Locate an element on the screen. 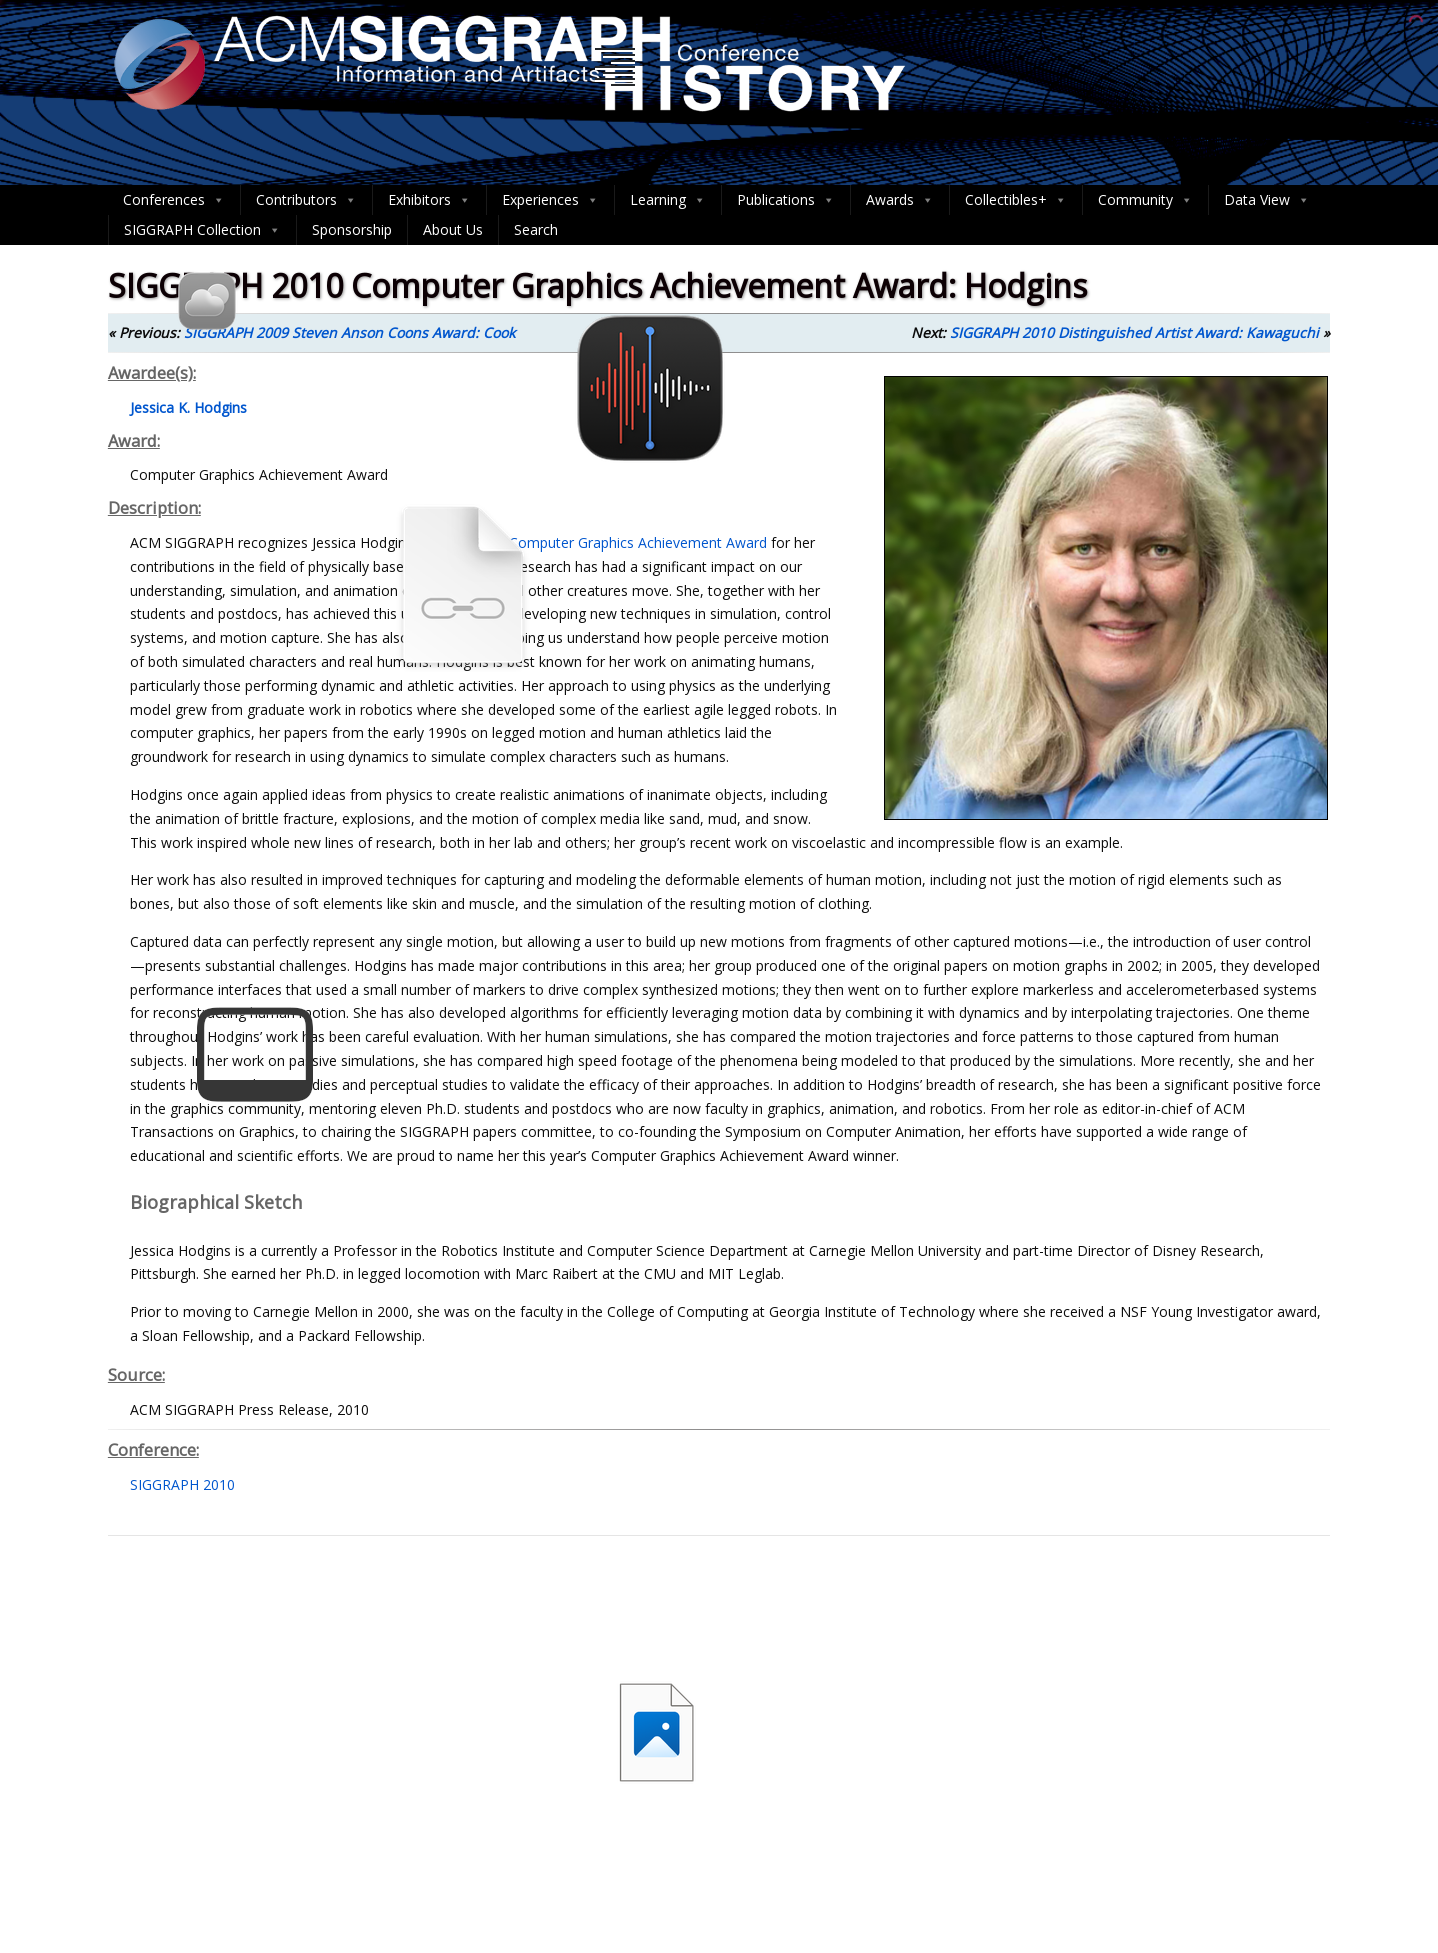 The width and height of the screenshot is (1438, 1953). align text to the right margin is located at coordinates (615, 68).